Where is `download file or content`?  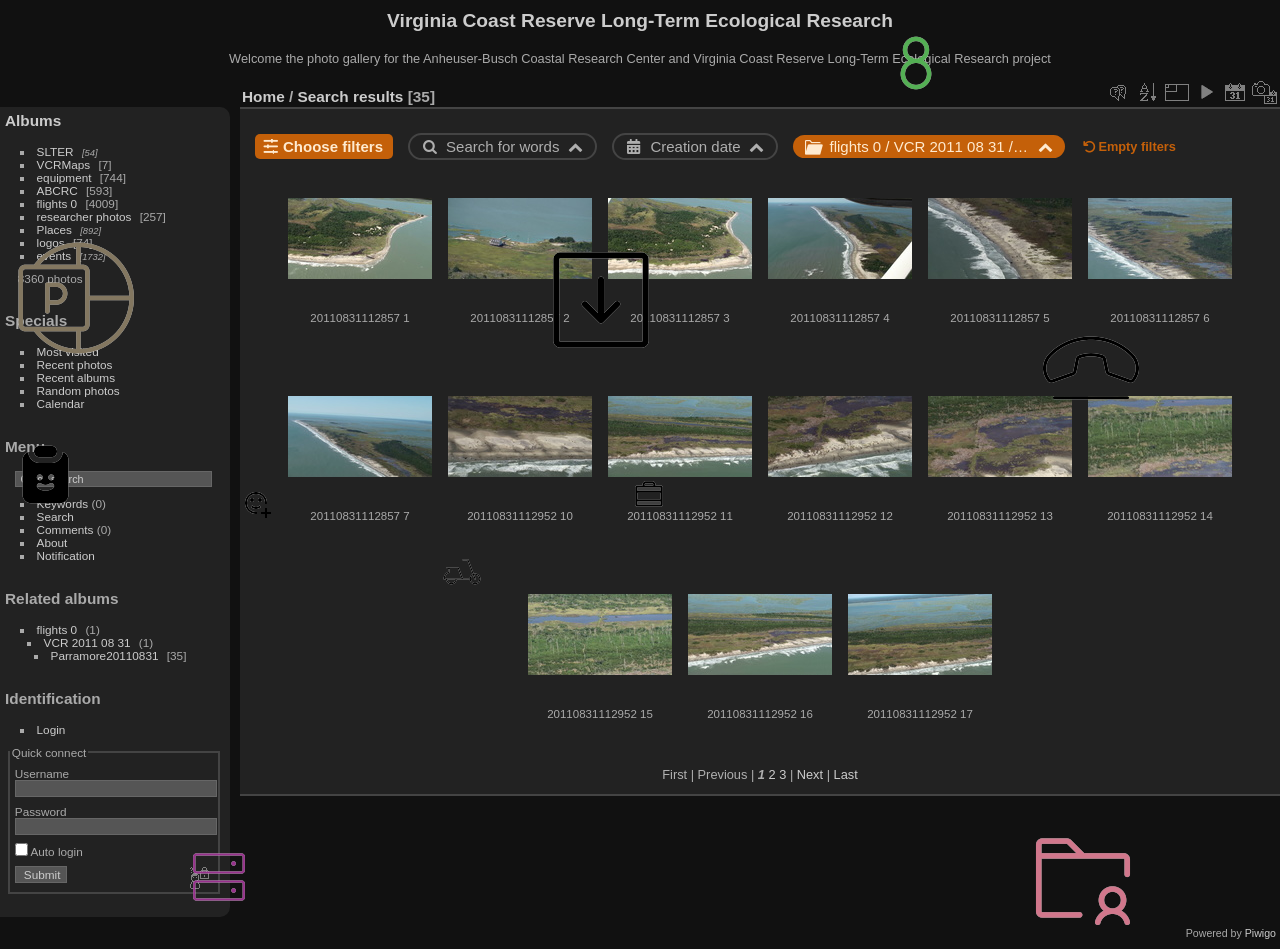 download file or content is located at coordinates (601, 300).